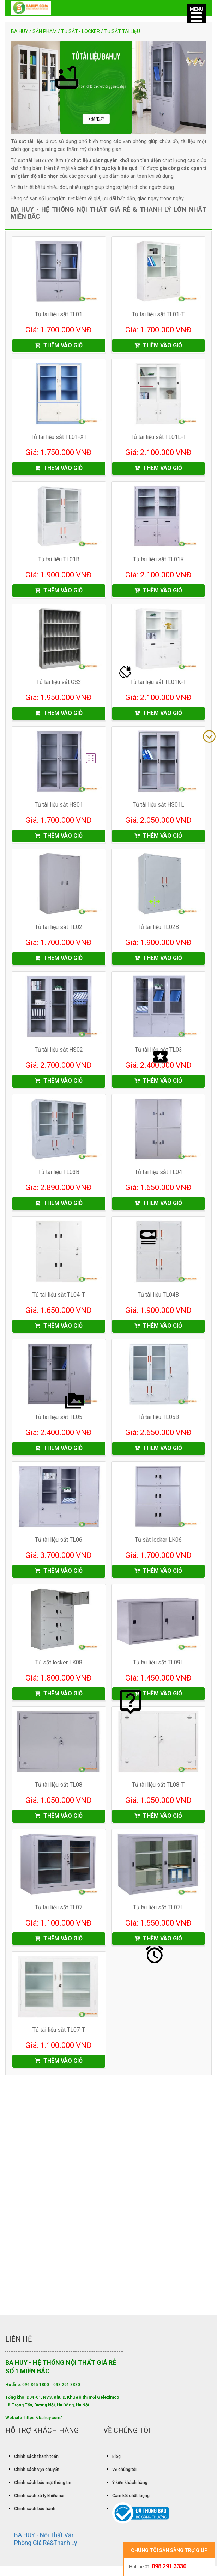 Image resolution: width=217 pixels, height=2576 pixels. What do you see at coordinates (148, 1237) in the screenshot?
I see `browse restaurant meal options` at bounding box center [148, 1237].